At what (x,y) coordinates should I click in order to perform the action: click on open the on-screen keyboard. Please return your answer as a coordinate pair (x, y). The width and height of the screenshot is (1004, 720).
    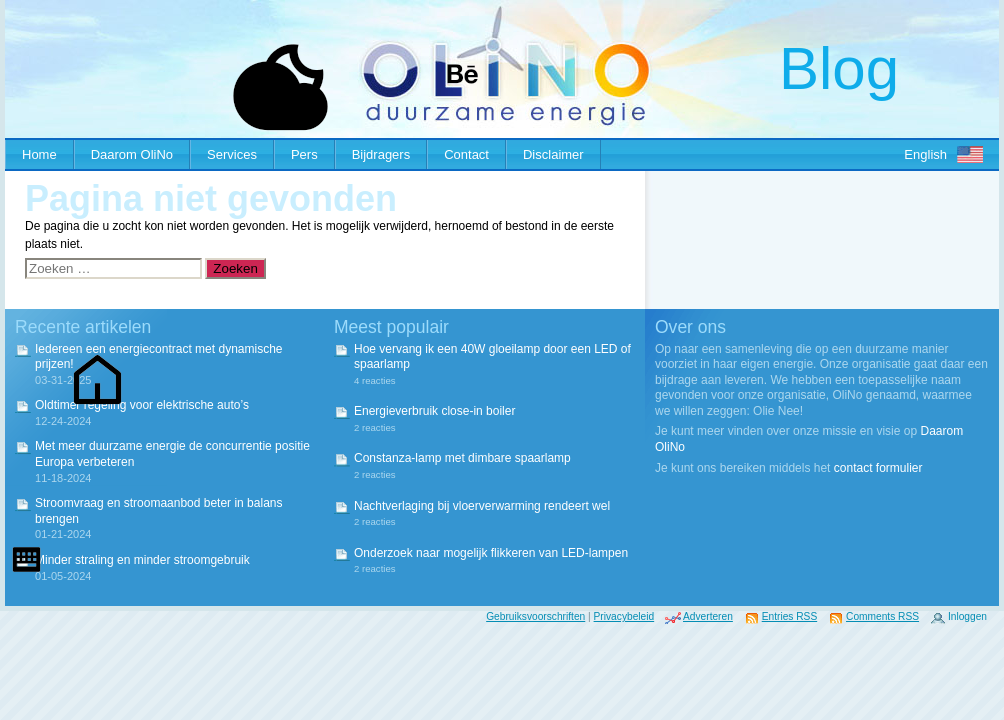
    Looking at the image, I should click on (26, 559).